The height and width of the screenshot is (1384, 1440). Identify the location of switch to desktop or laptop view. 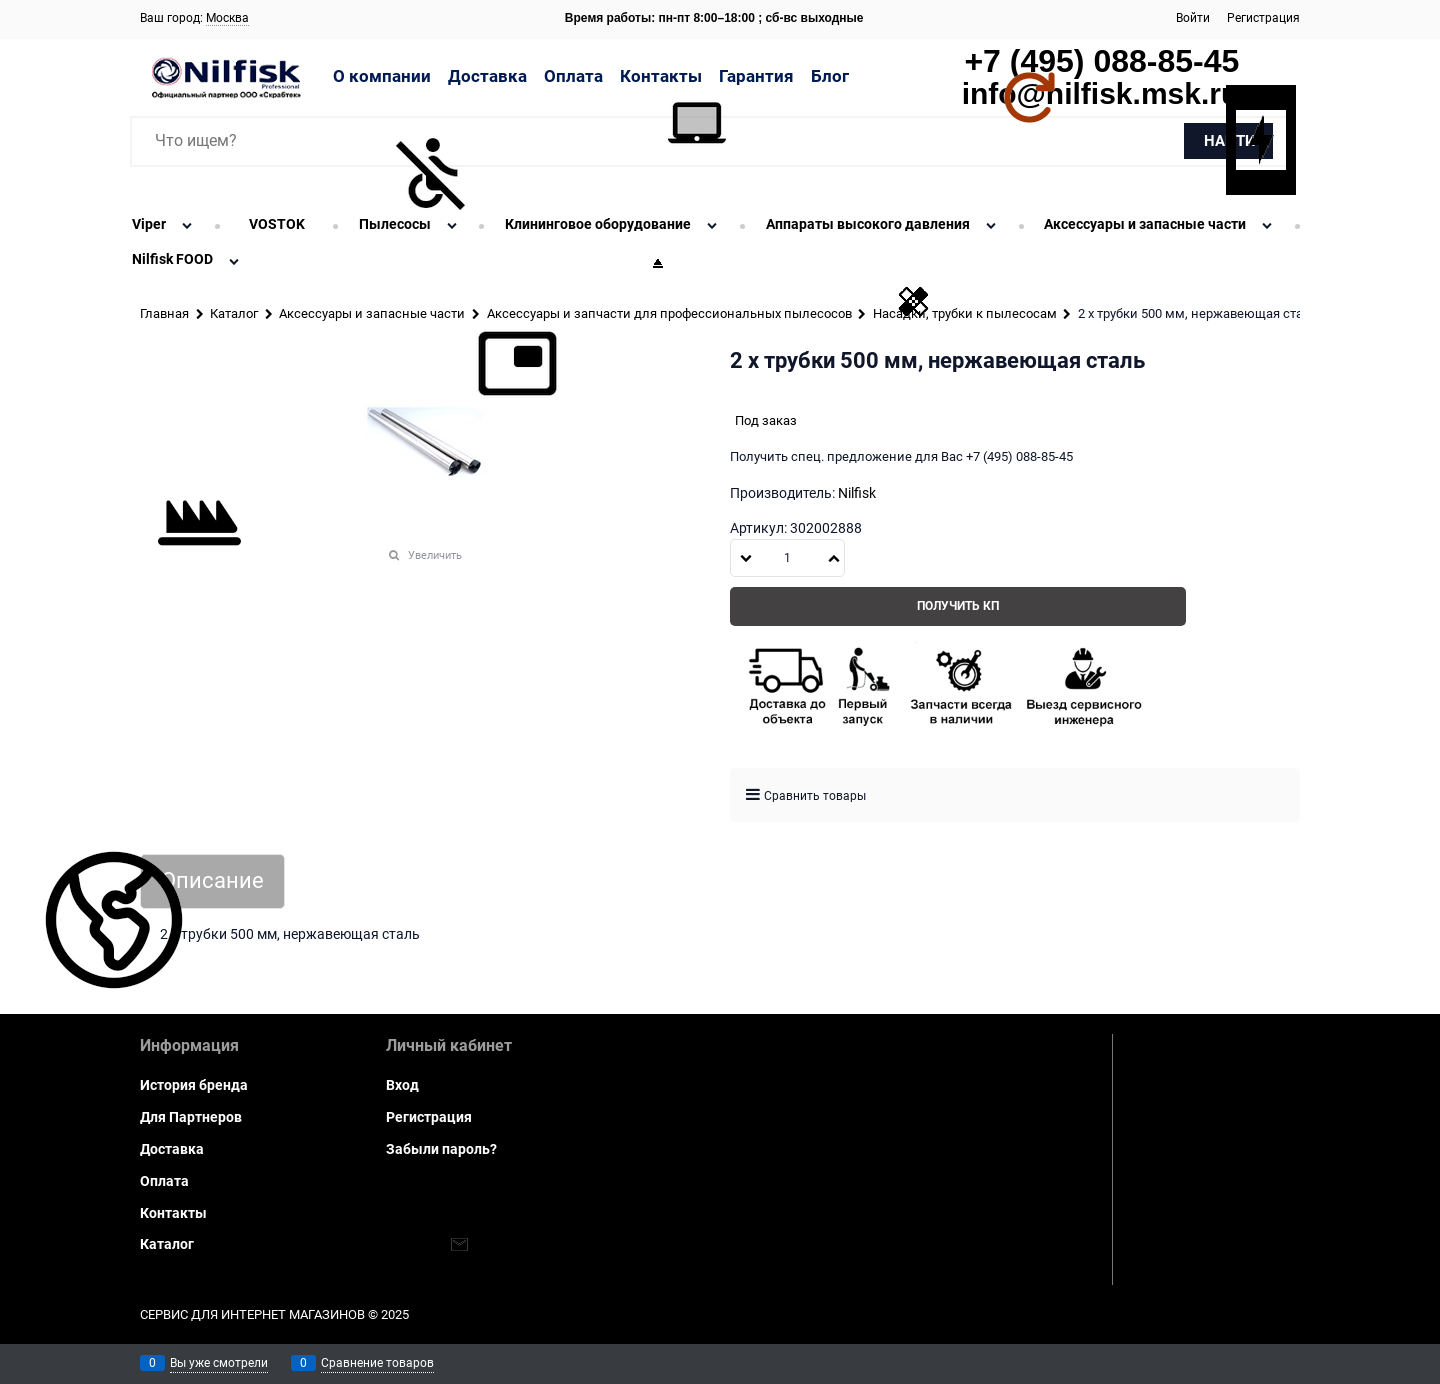
(697, 124).